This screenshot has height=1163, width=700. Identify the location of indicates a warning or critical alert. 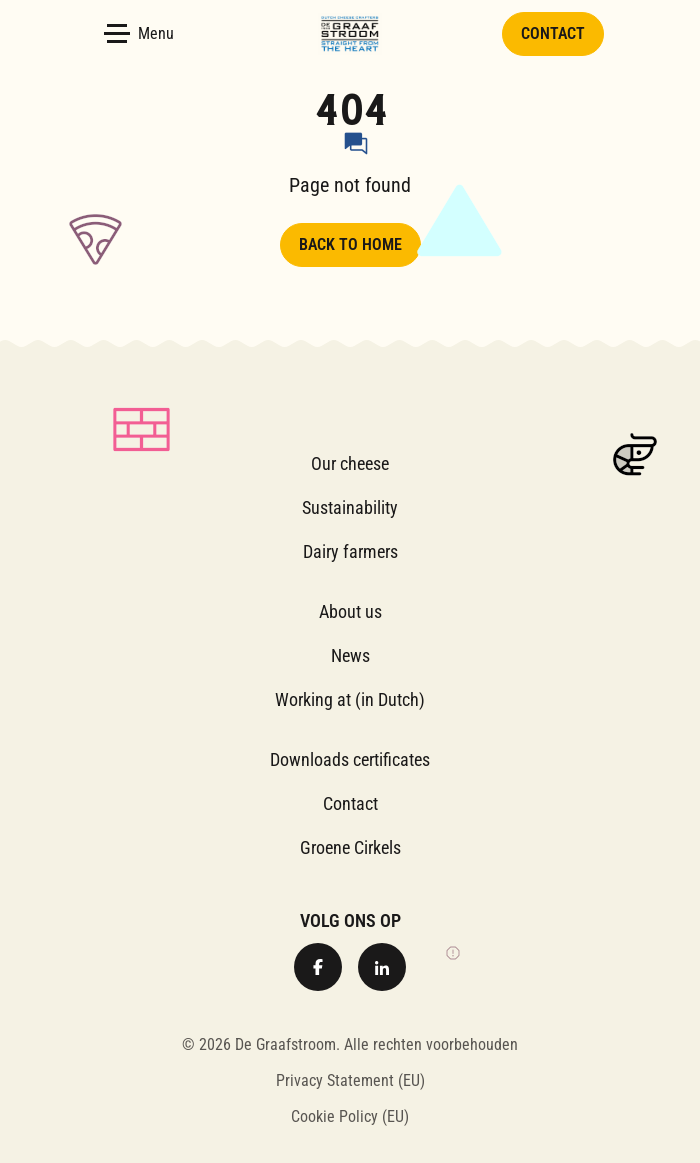
(453, 953).